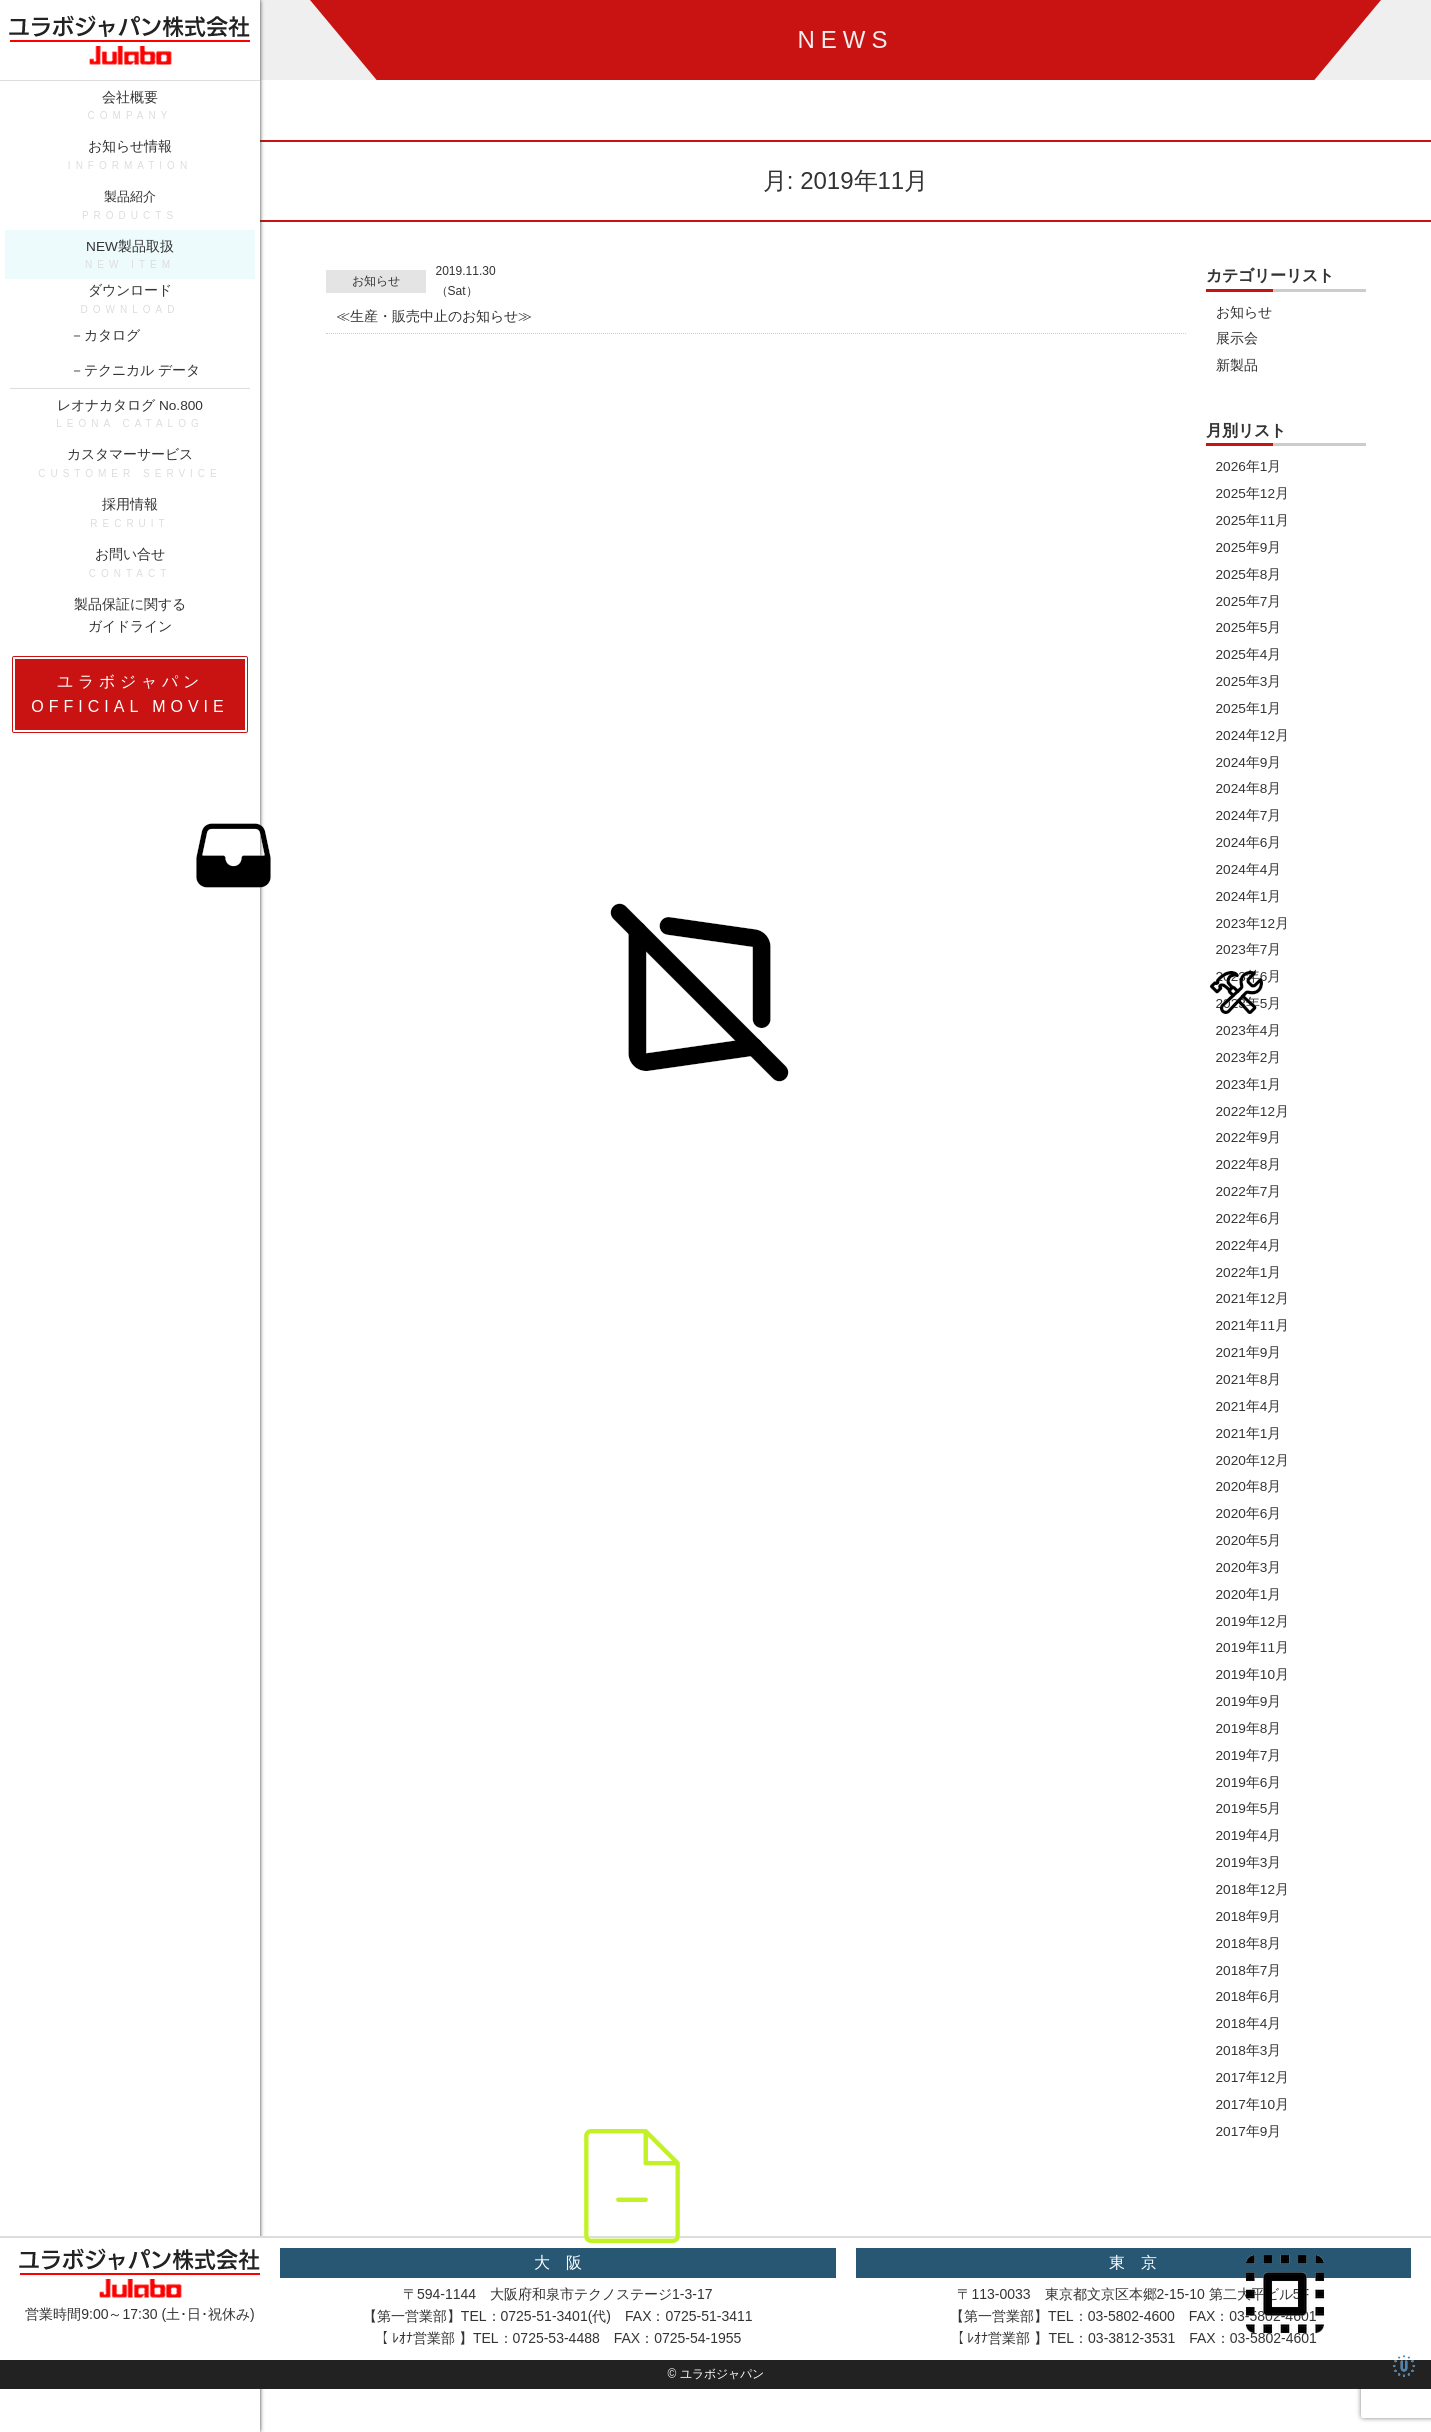 This screenshot has height=2432, width=1431. What do you see at coordinates (1236, 992) in the screenshot?
I see `access settings or configuration options` at bounding box center [1236, 992].